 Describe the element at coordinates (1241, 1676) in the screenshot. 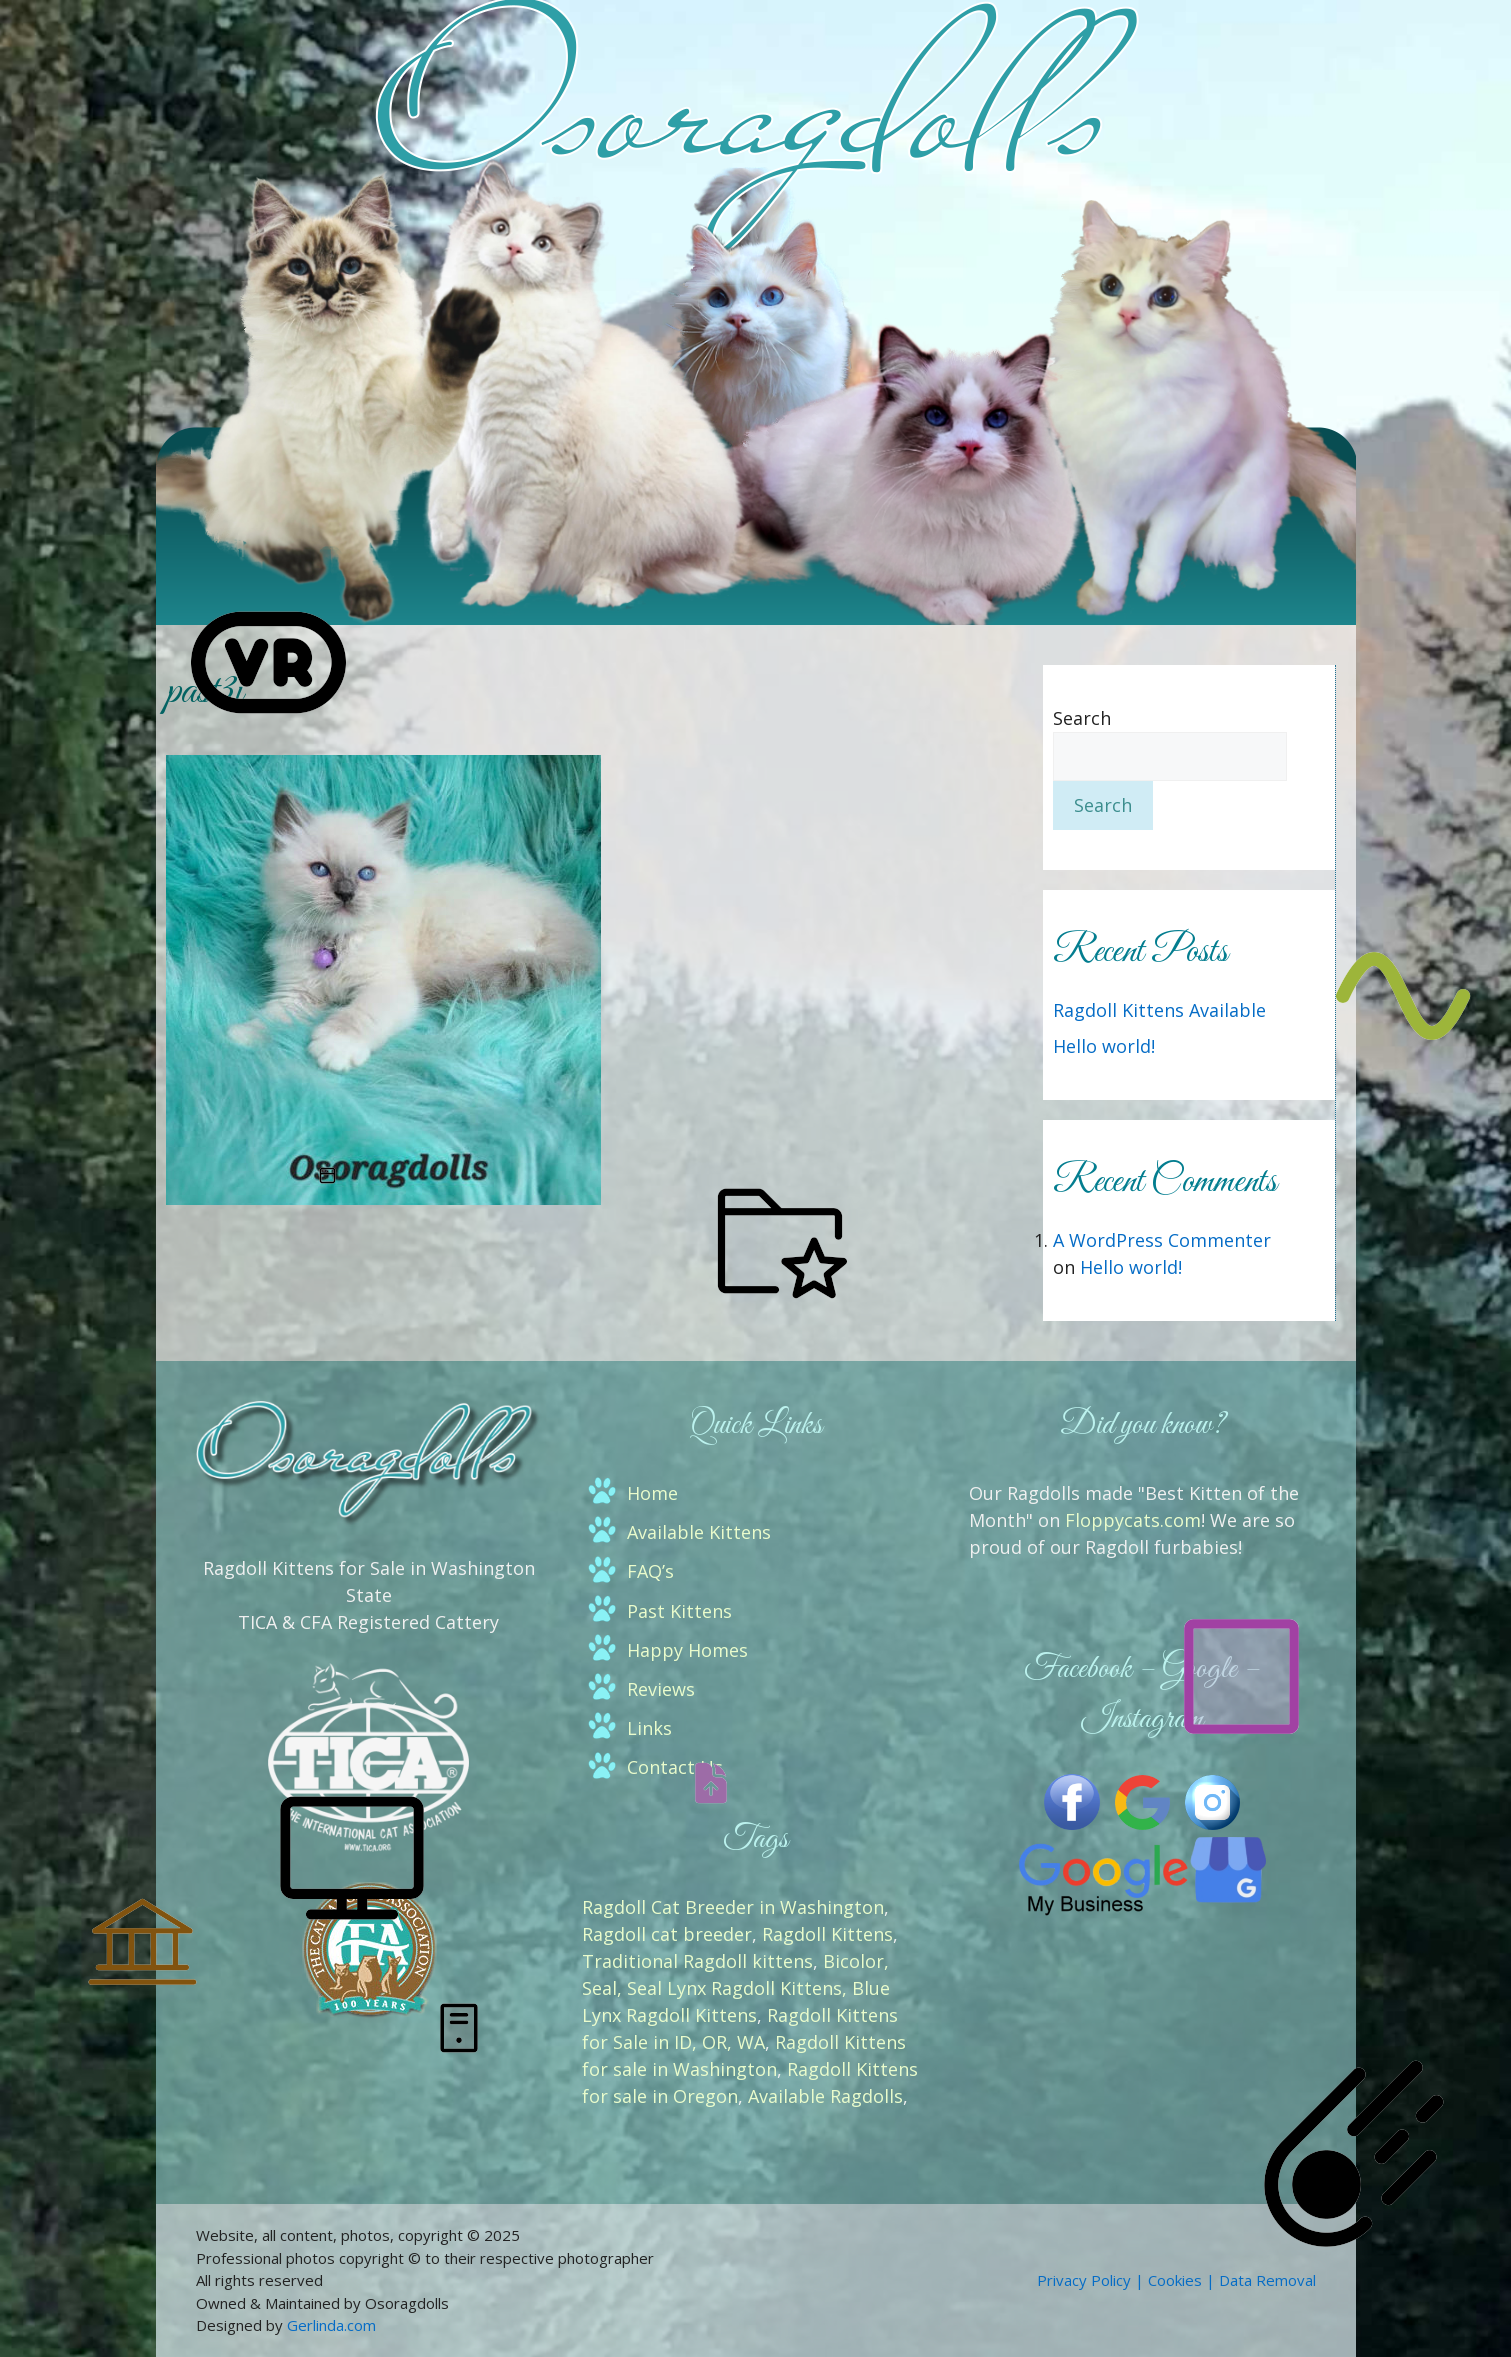

I see `stop media playback` at that location.